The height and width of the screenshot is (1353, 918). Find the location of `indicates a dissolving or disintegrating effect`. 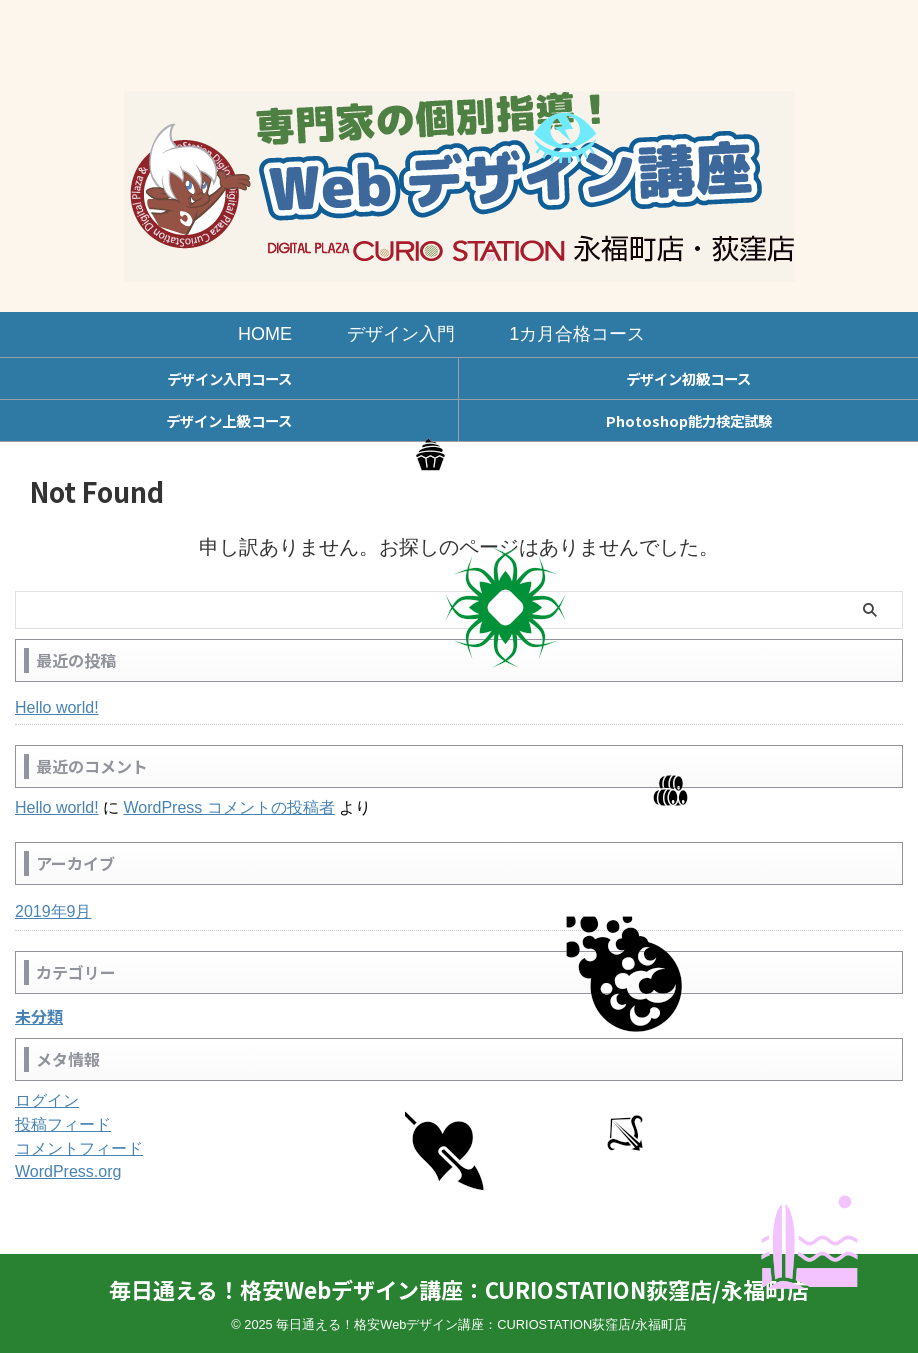

indicates a dissolving or disintegrating effect is located at coordinates (624, 974).